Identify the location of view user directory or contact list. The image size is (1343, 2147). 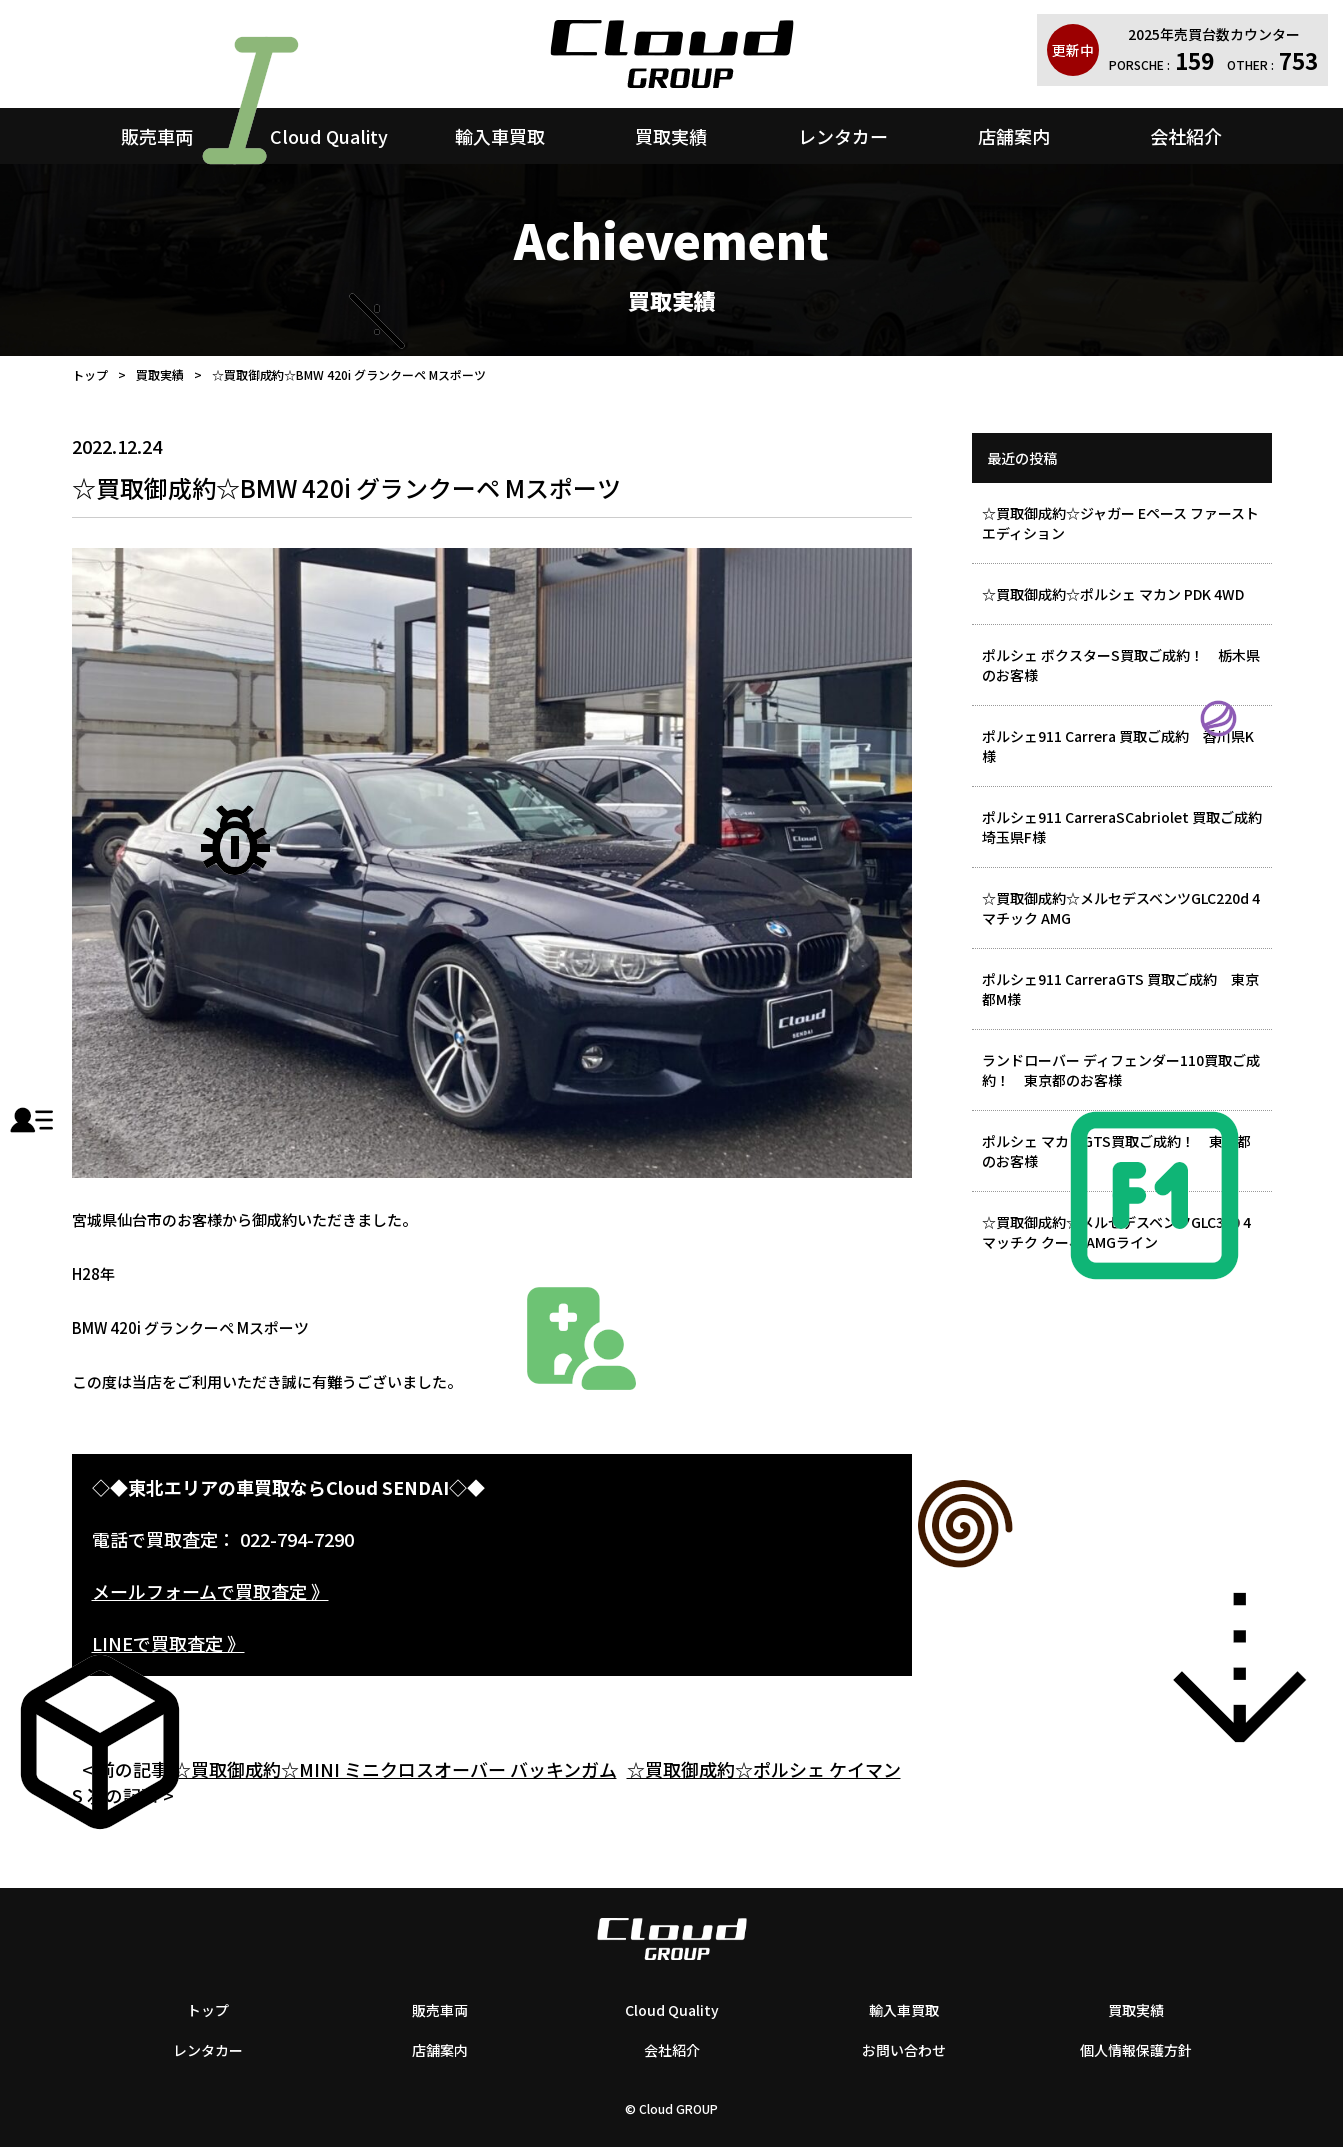
(31, 1120).